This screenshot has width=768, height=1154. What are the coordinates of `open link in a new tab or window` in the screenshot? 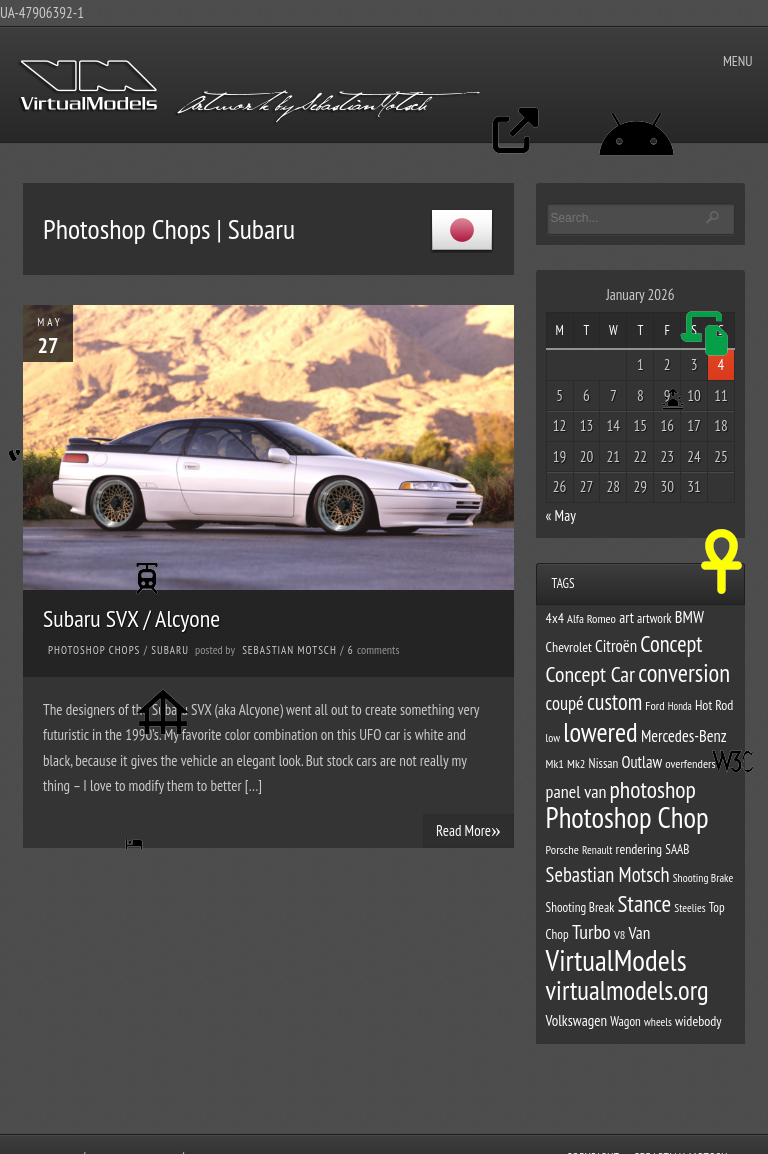 It's located at (515, 130).